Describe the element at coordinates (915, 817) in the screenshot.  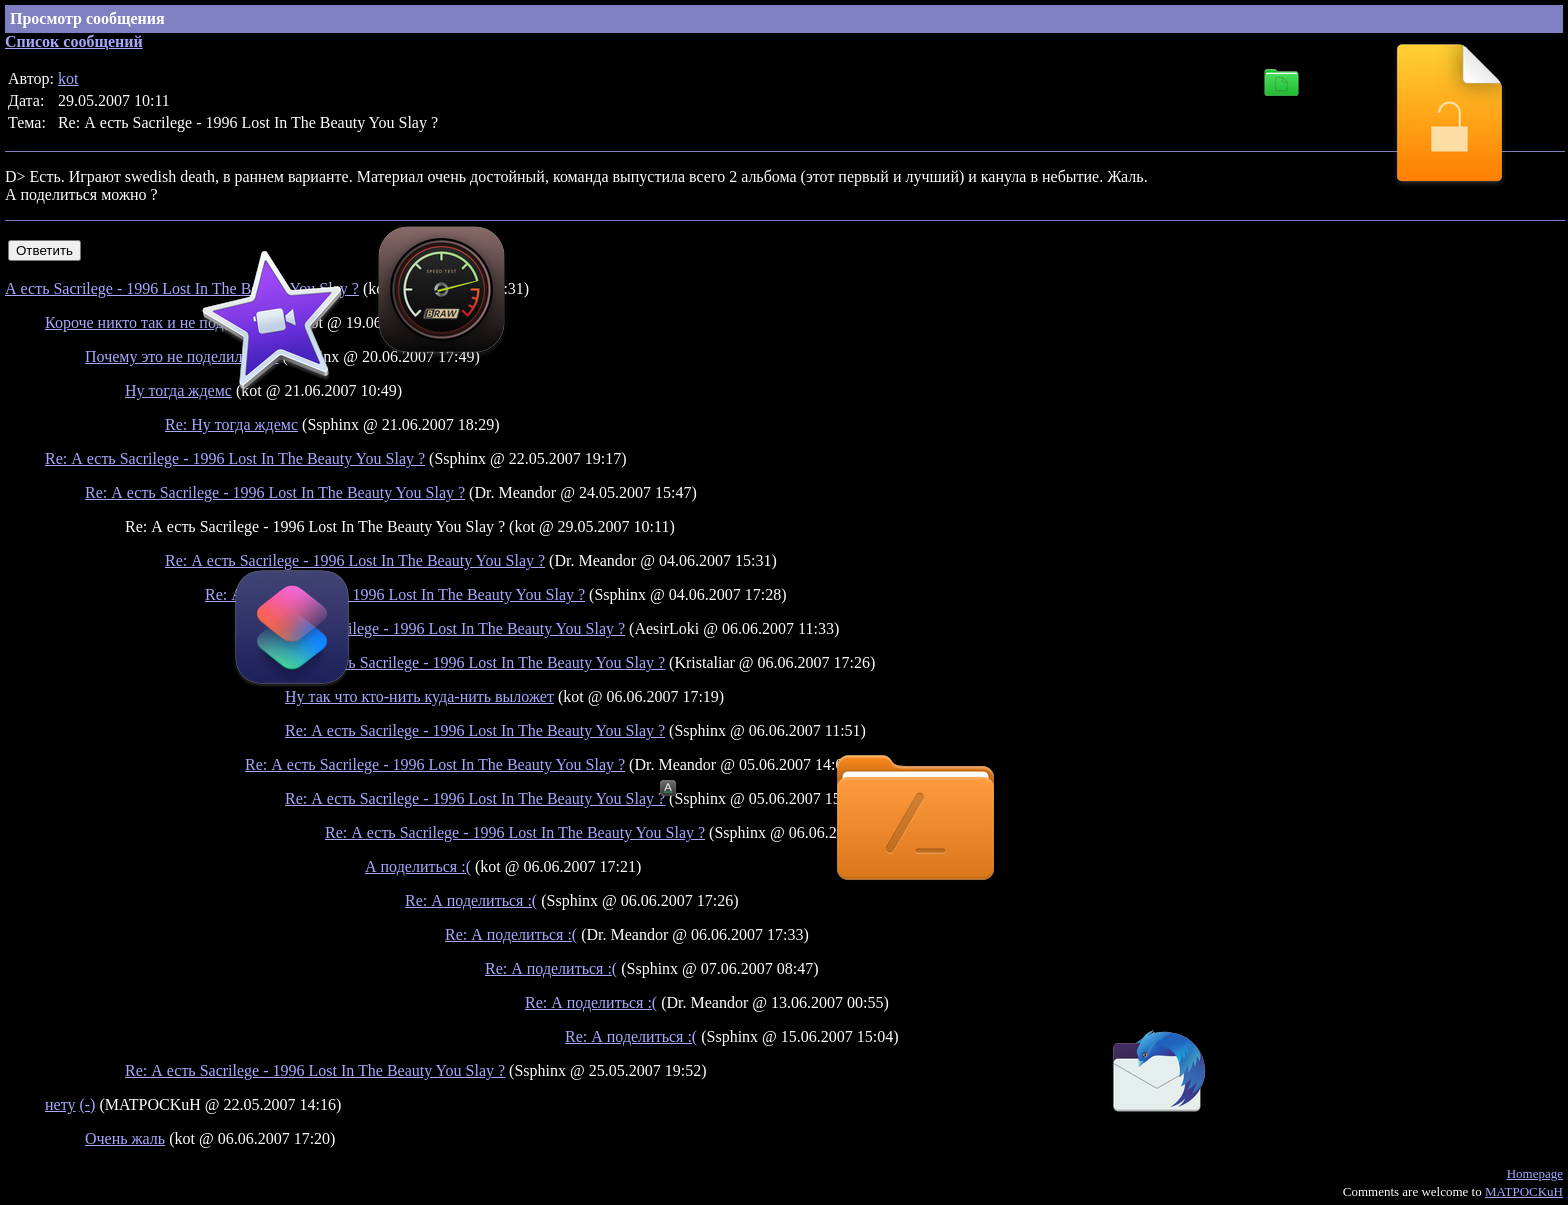
I see `access the root directory` at that location.